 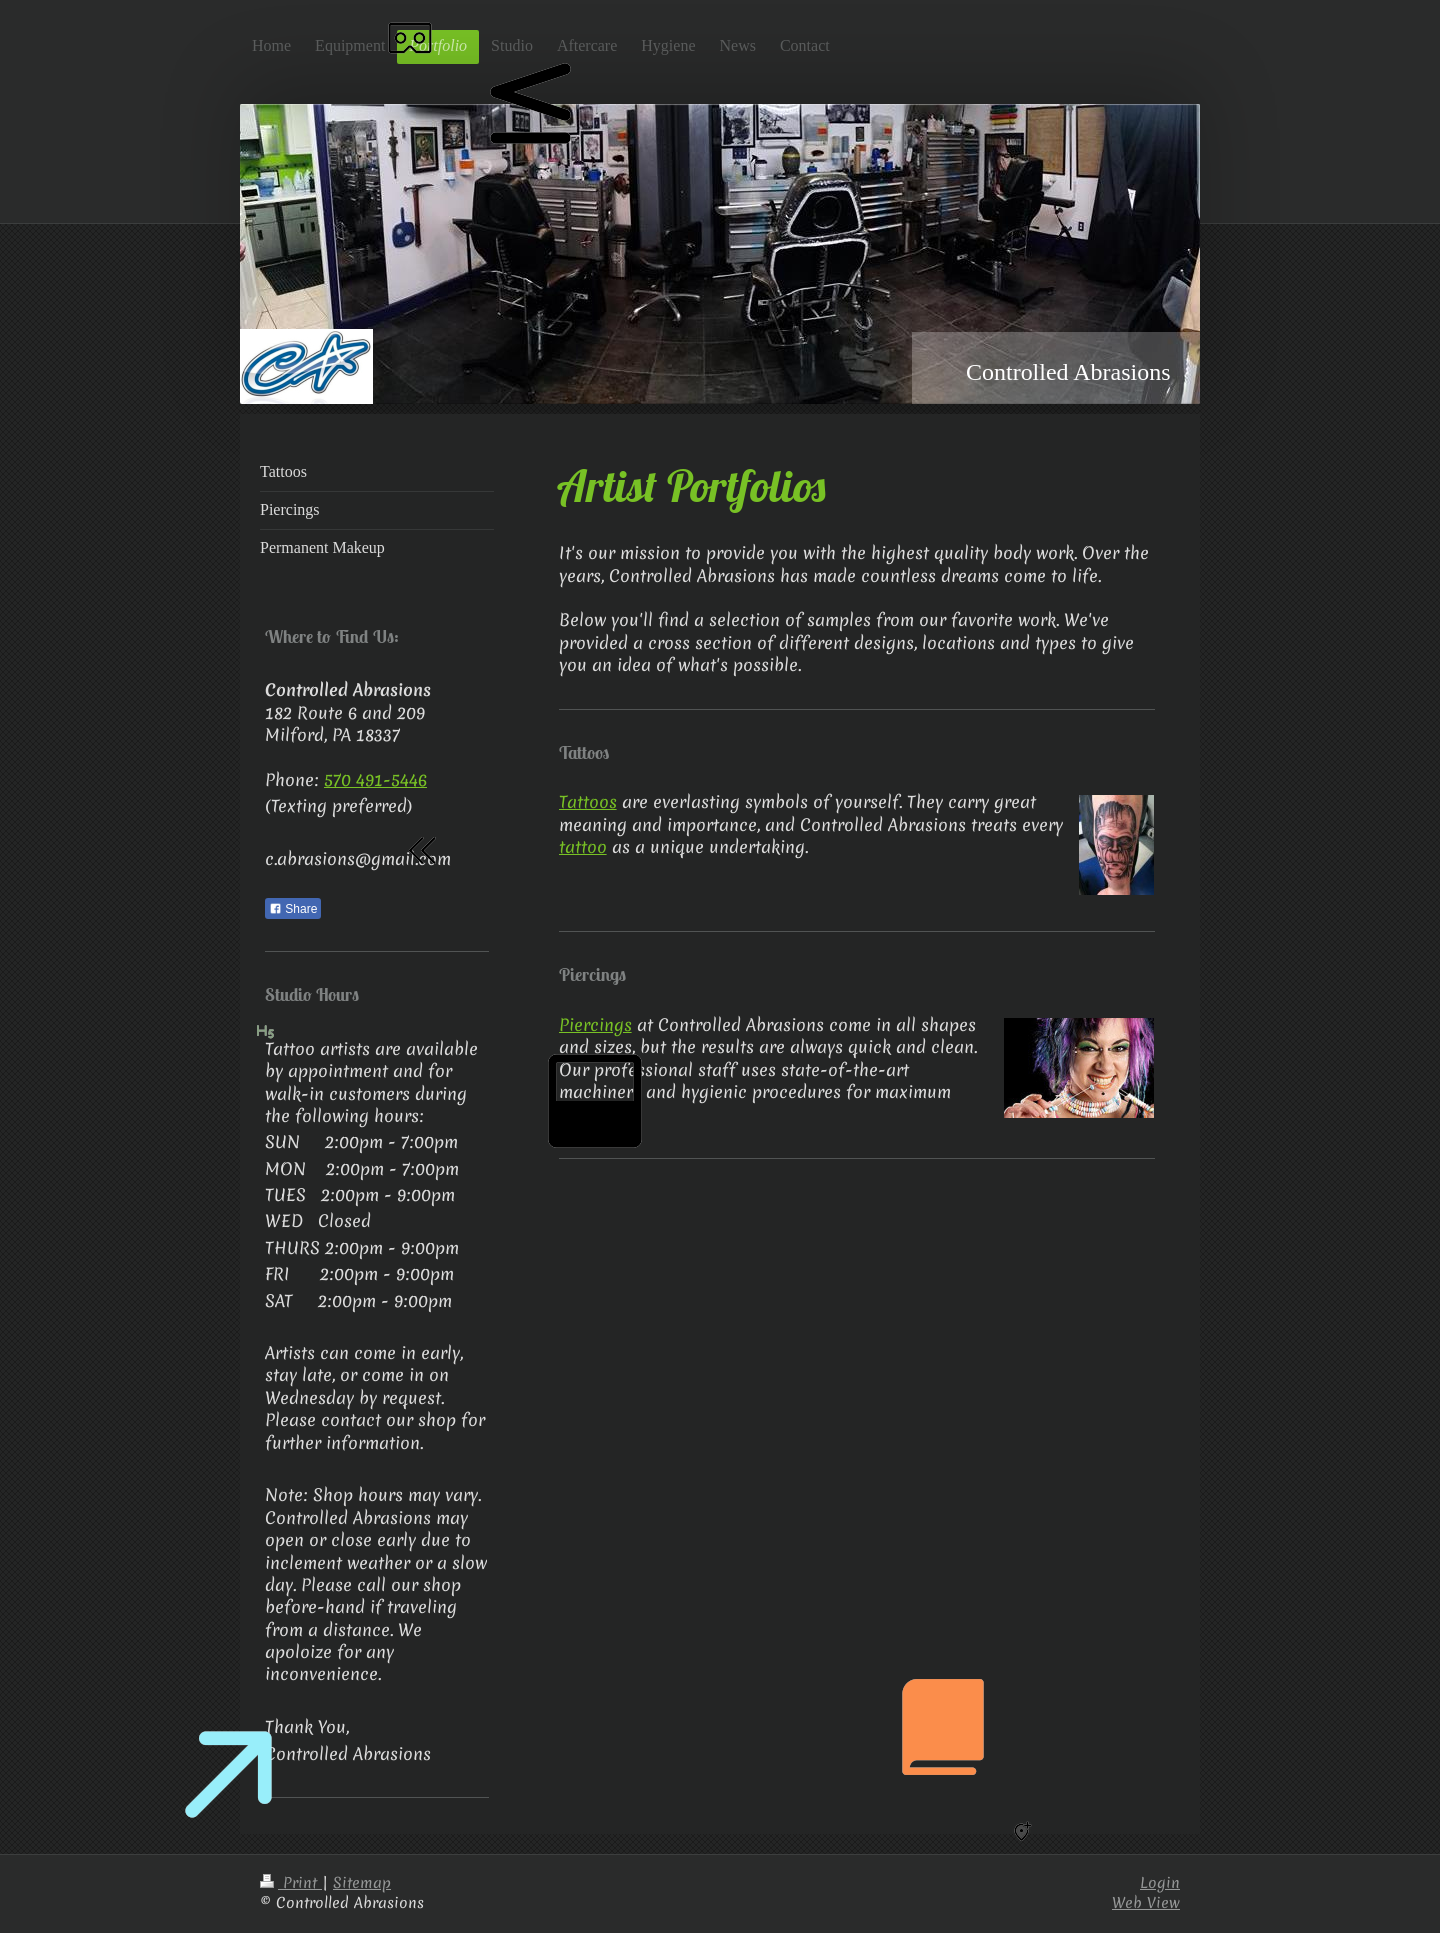 I want to click on open link in new tab or window, so click(x=228, y=1774).